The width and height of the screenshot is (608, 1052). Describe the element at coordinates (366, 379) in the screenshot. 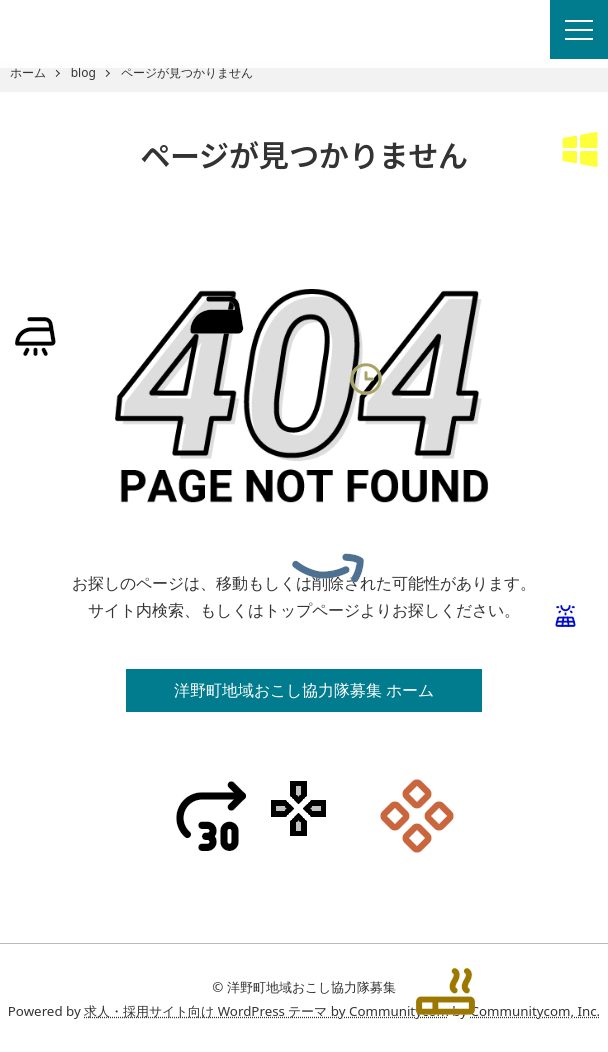

I see `view time or clock settings` at that location.